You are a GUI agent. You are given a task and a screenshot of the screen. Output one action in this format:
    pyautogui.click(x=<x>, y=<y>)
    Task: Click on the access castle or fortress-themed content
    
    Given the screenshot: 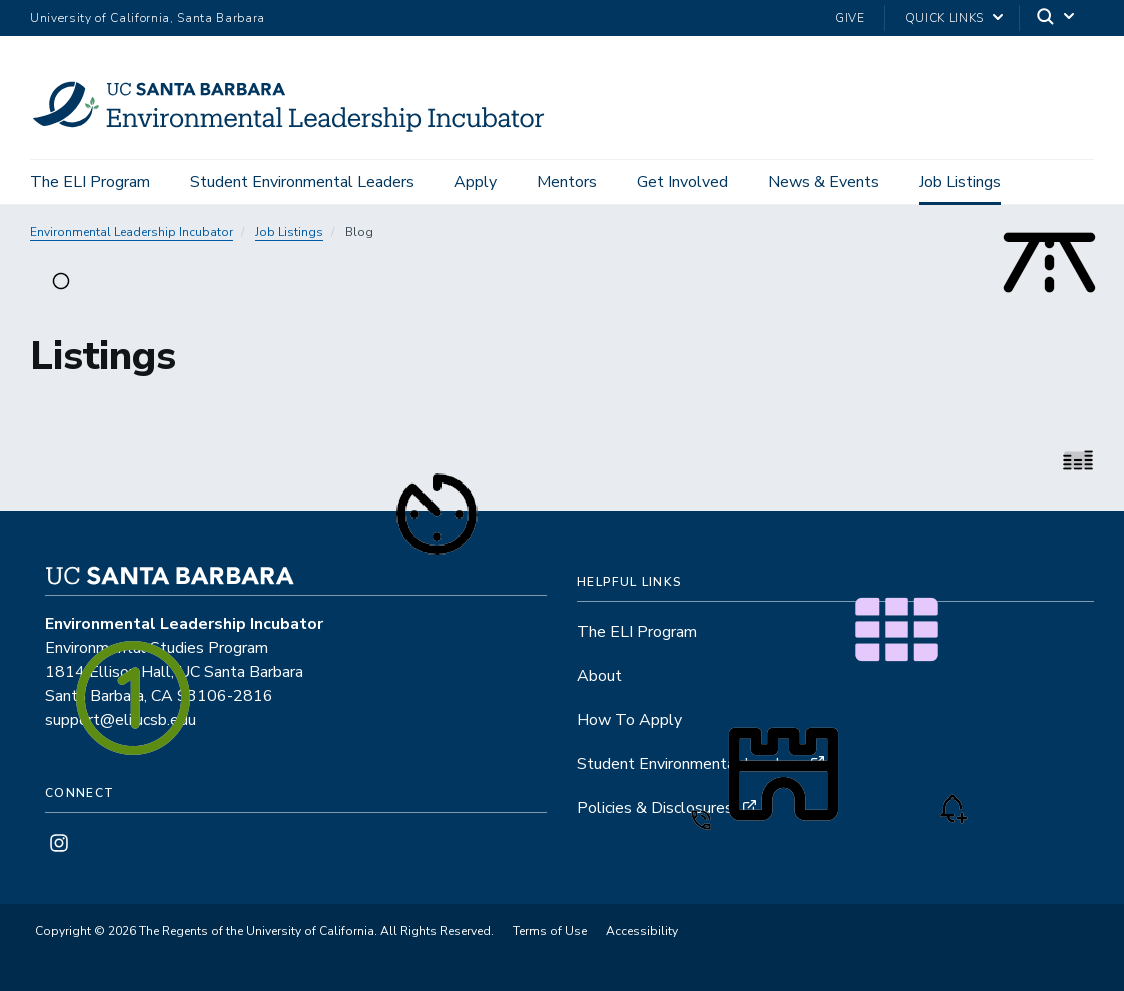 What is the action you would take?
    pyautogui.click(x=783, y=771)
    